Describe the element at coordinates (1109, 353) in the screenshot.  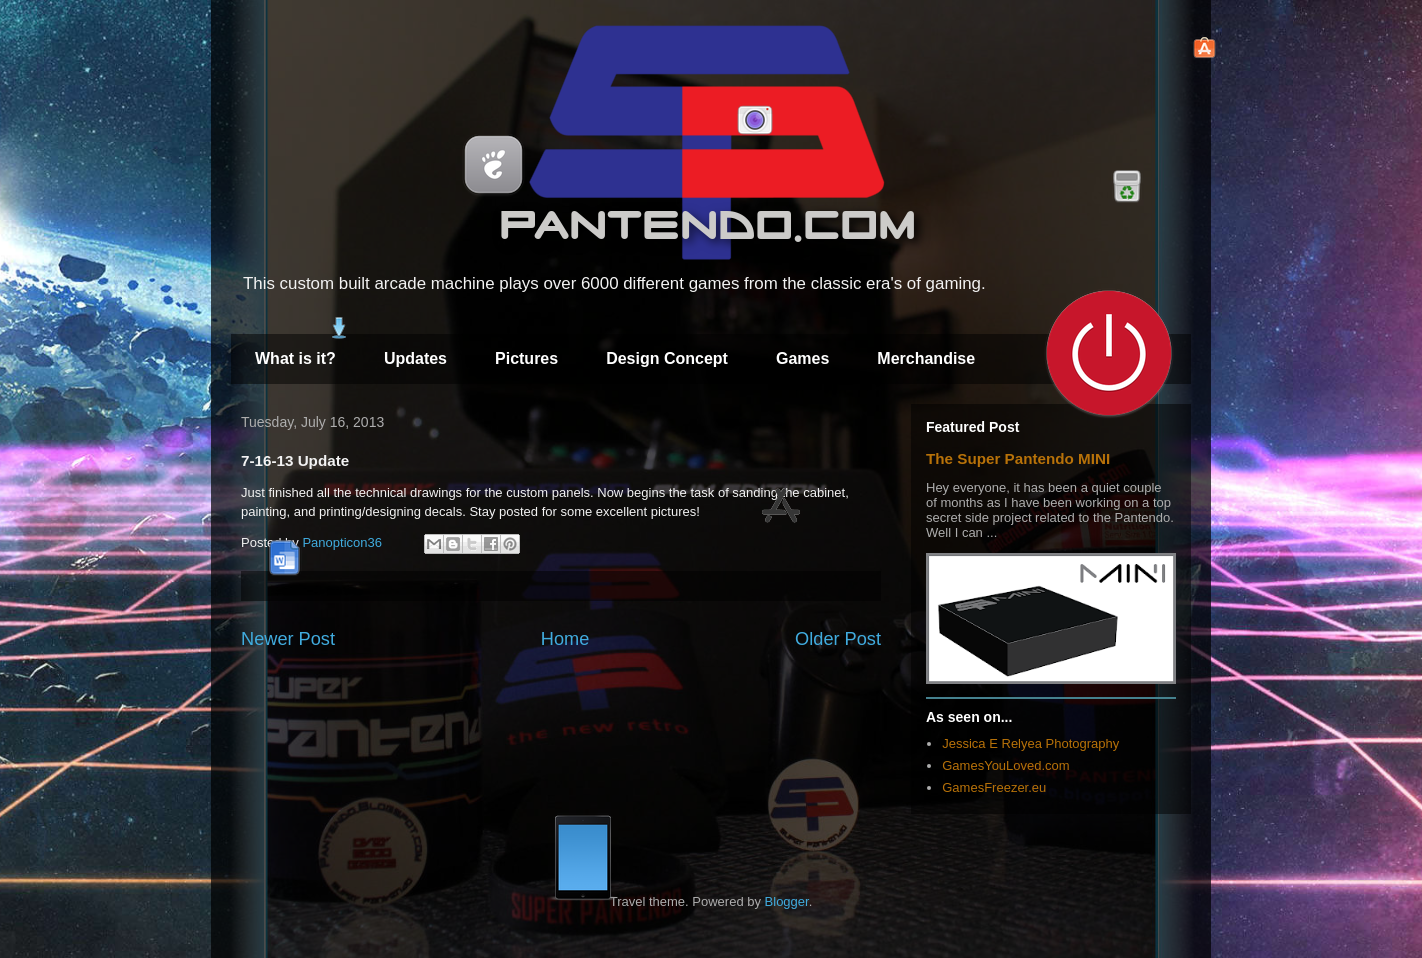
I see `shut down or power off the system` at that location.